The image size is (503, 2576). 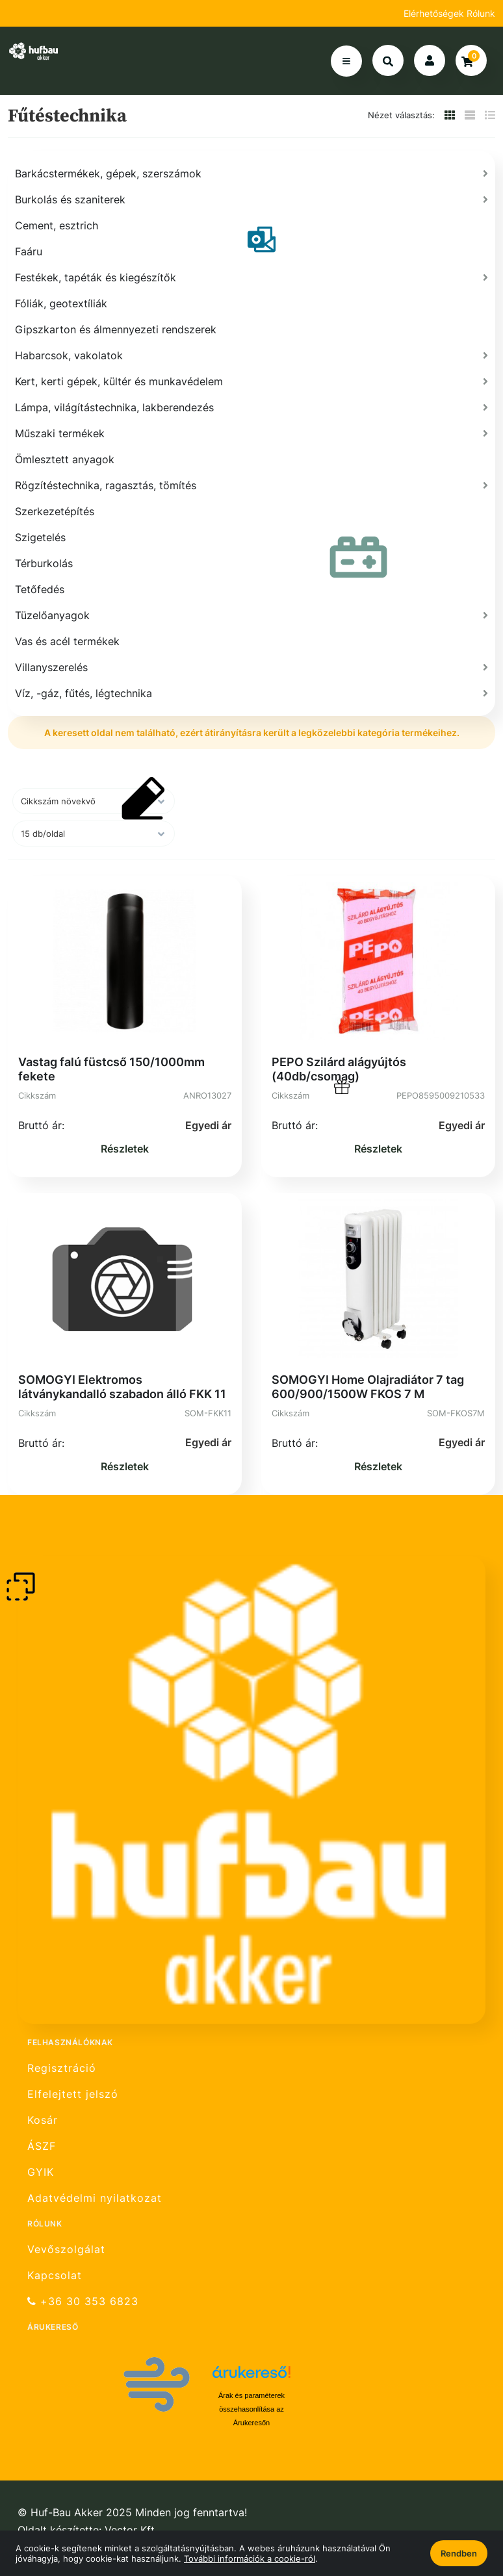 What do you see at coordinates (342, 1088) in the screenshot?
I see `view or redeem a gift` at bounding box center [342, 1088].